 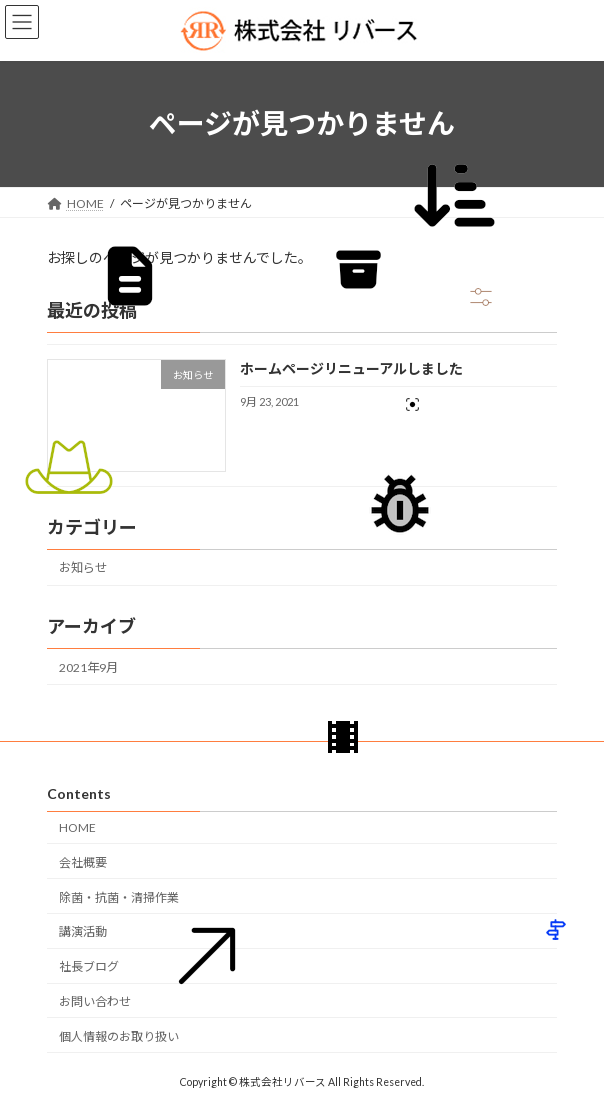 What do you see at coordinates (358, 269) in the screenshot?
I see `archive selected items` at bounding box center [358, 269].